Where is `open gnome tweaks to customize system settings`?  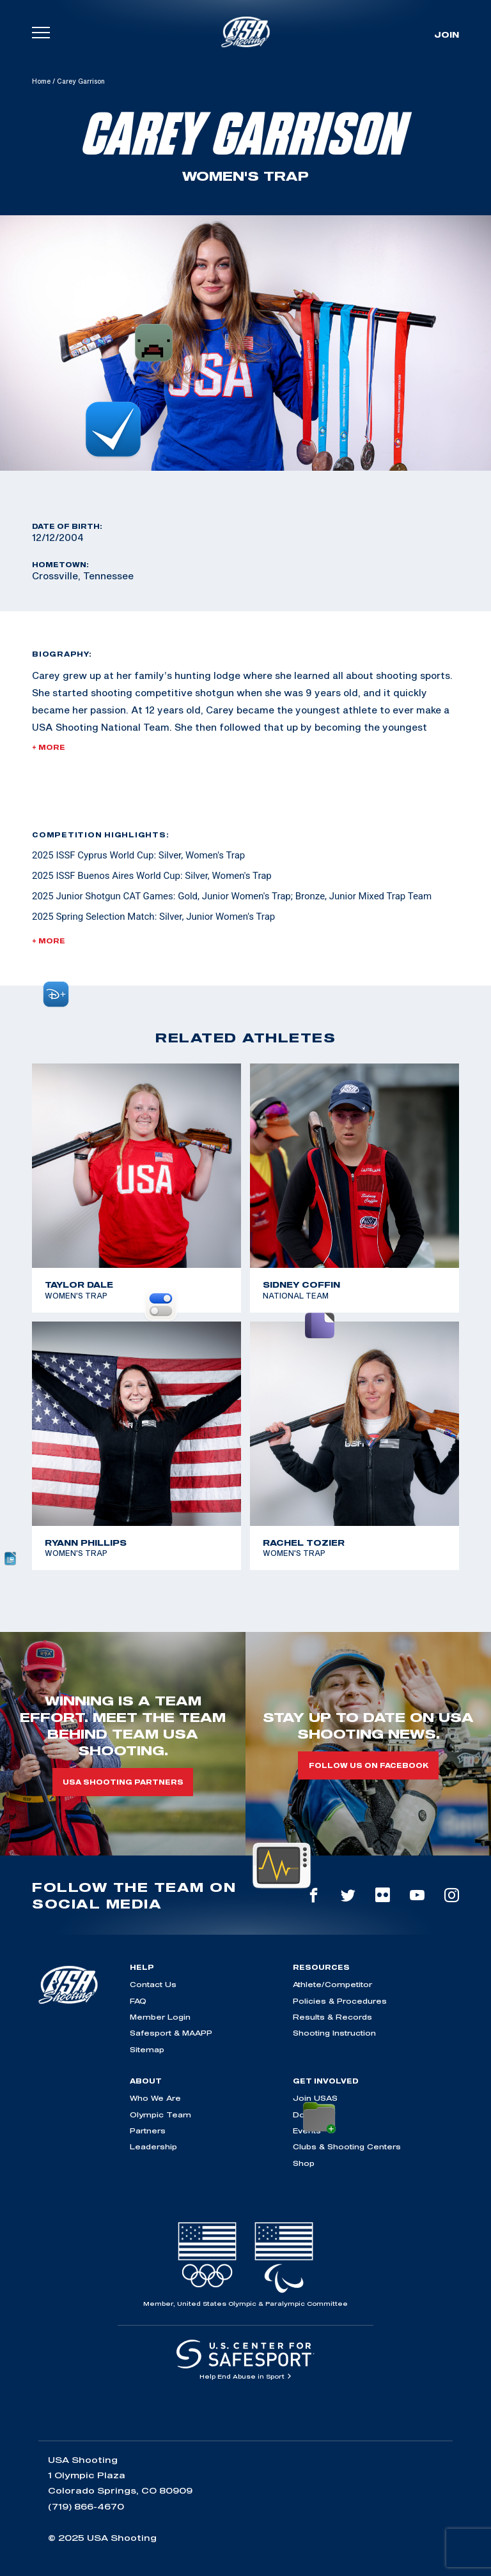
open gnome tweaks to customize system settings is located at coordinates (160, 1304).